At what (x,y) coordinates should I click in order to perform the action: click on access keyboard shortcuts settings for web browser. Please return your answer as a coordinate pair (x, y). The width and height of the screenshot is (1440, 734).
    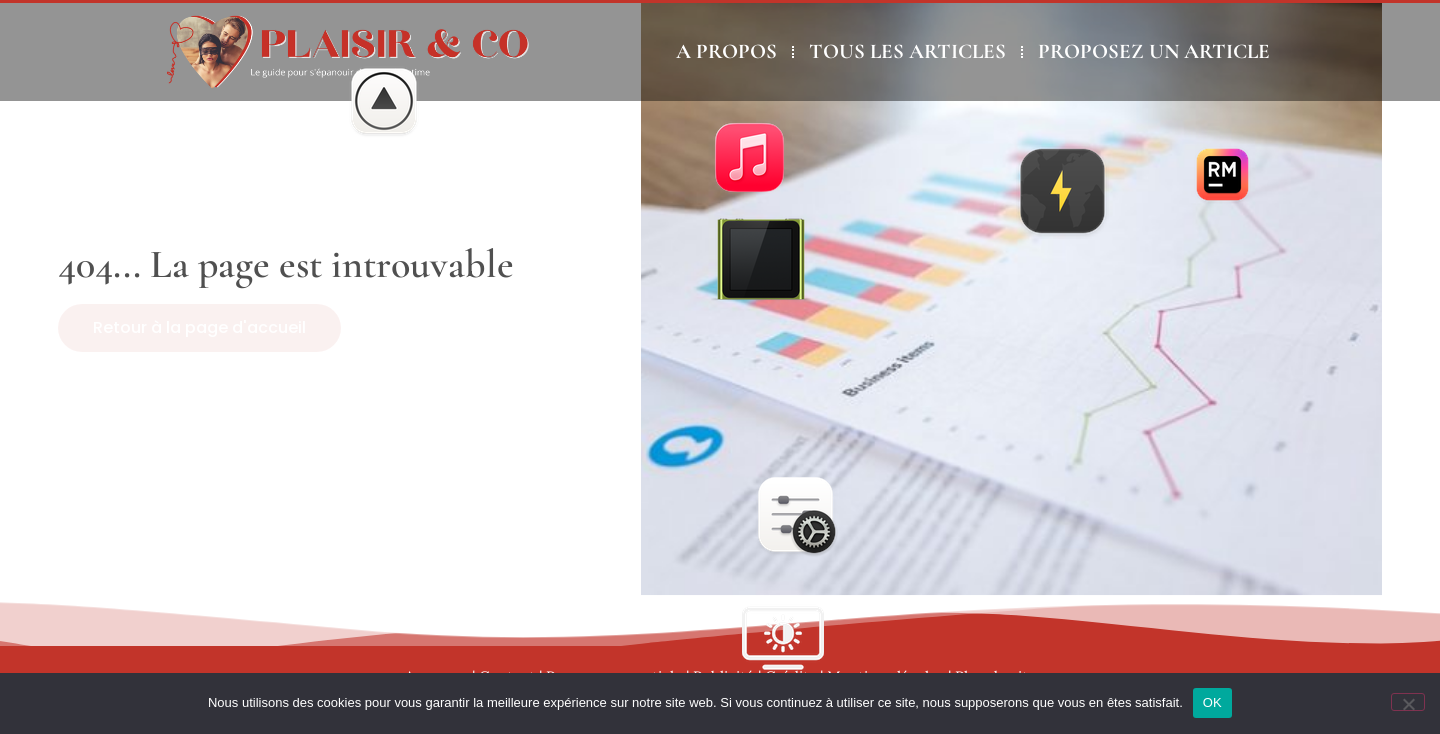
    Looking at the image, I should click on (1062, 192).